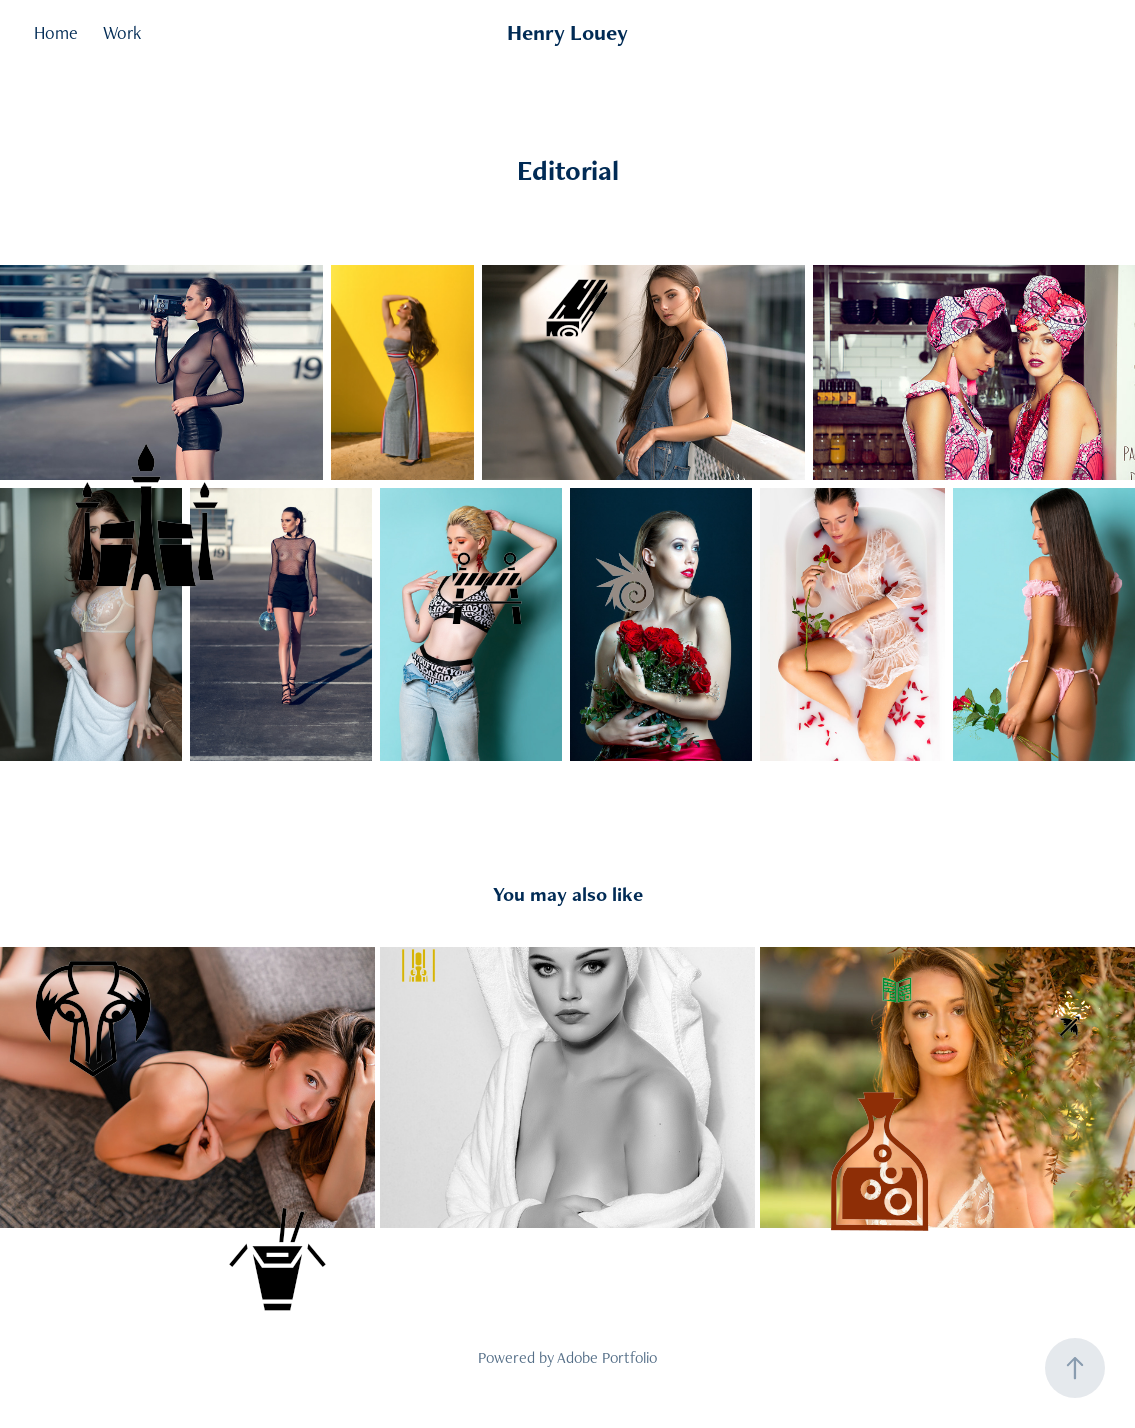 The width and height of the screenshot is (1135, 1428). I want to click on view news and articles, so click(897, 990).